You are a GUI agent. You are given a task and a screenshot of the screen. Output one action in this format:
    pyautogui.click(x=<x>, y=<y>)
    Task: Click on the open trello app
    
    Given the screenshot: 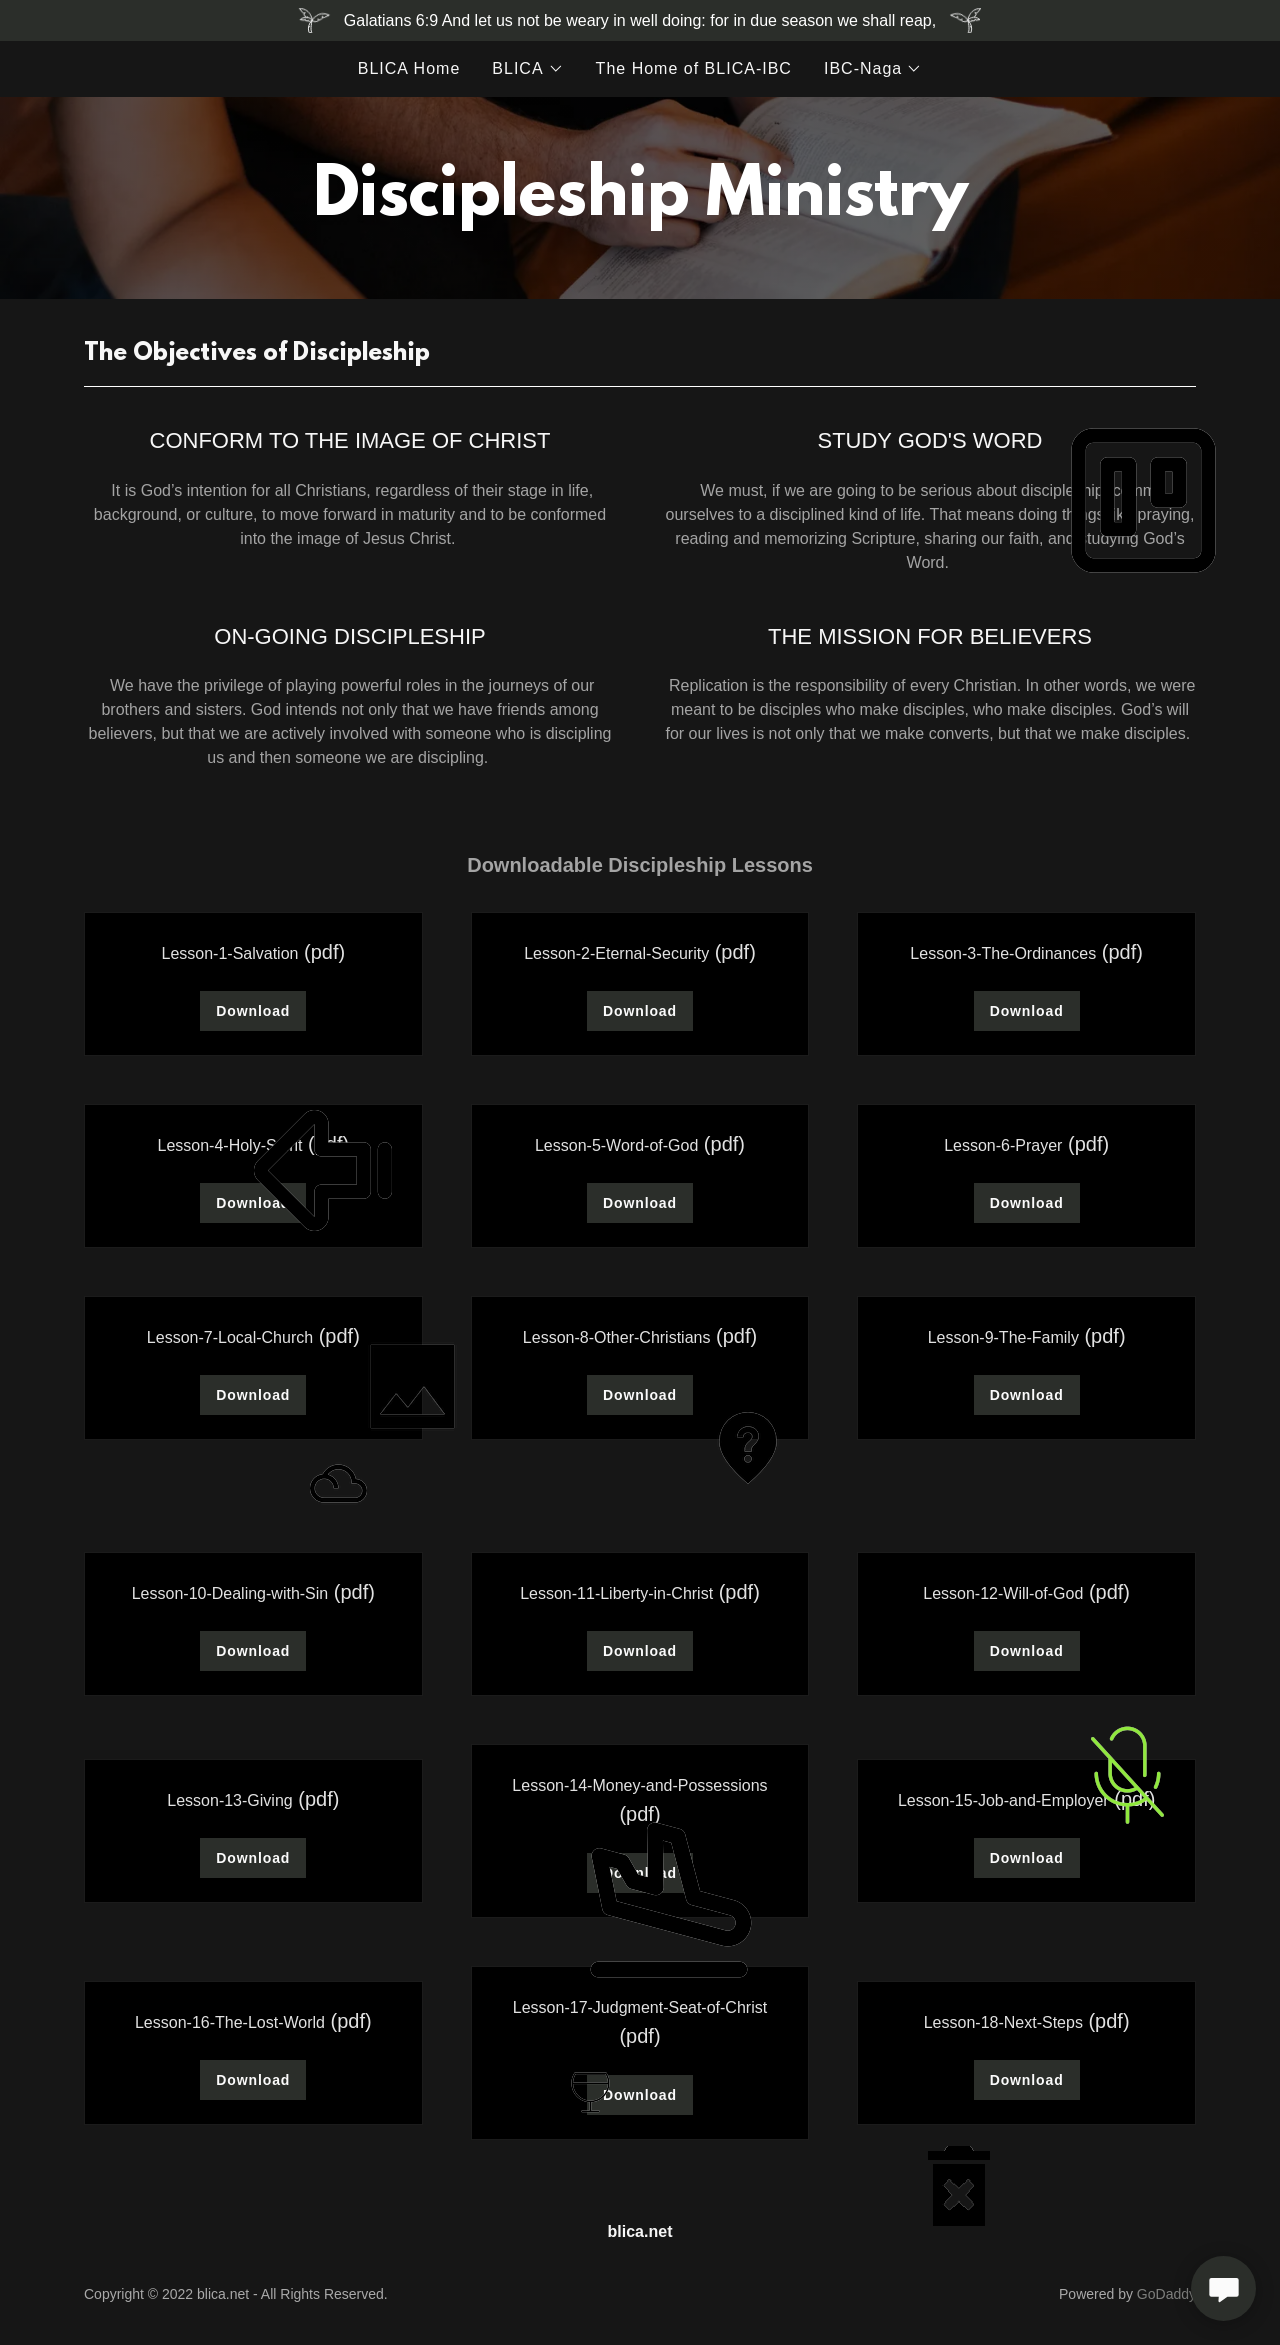 What is the action you would take?
    pyautogui.click(x=1143, y=500)
    